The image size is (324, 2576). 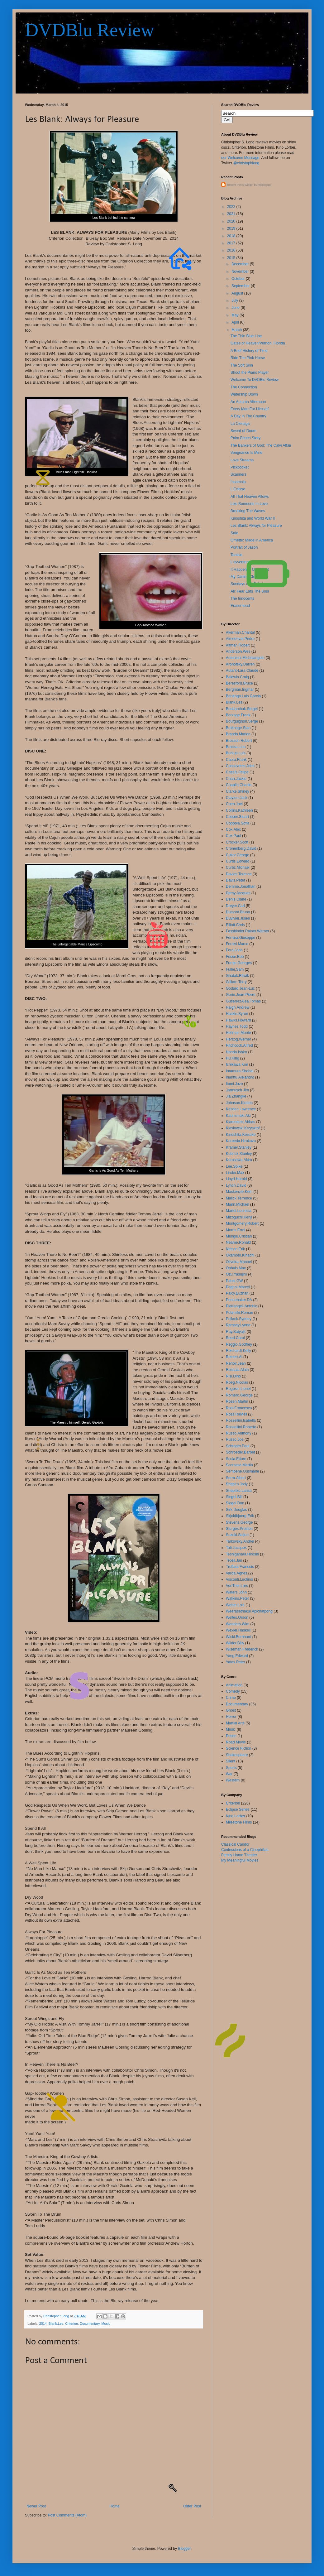 What do you see at coordinates (267, 574) in the screenshot?
I see `indicates battery at approximately 50% charge` at bounding box center [267, 574].